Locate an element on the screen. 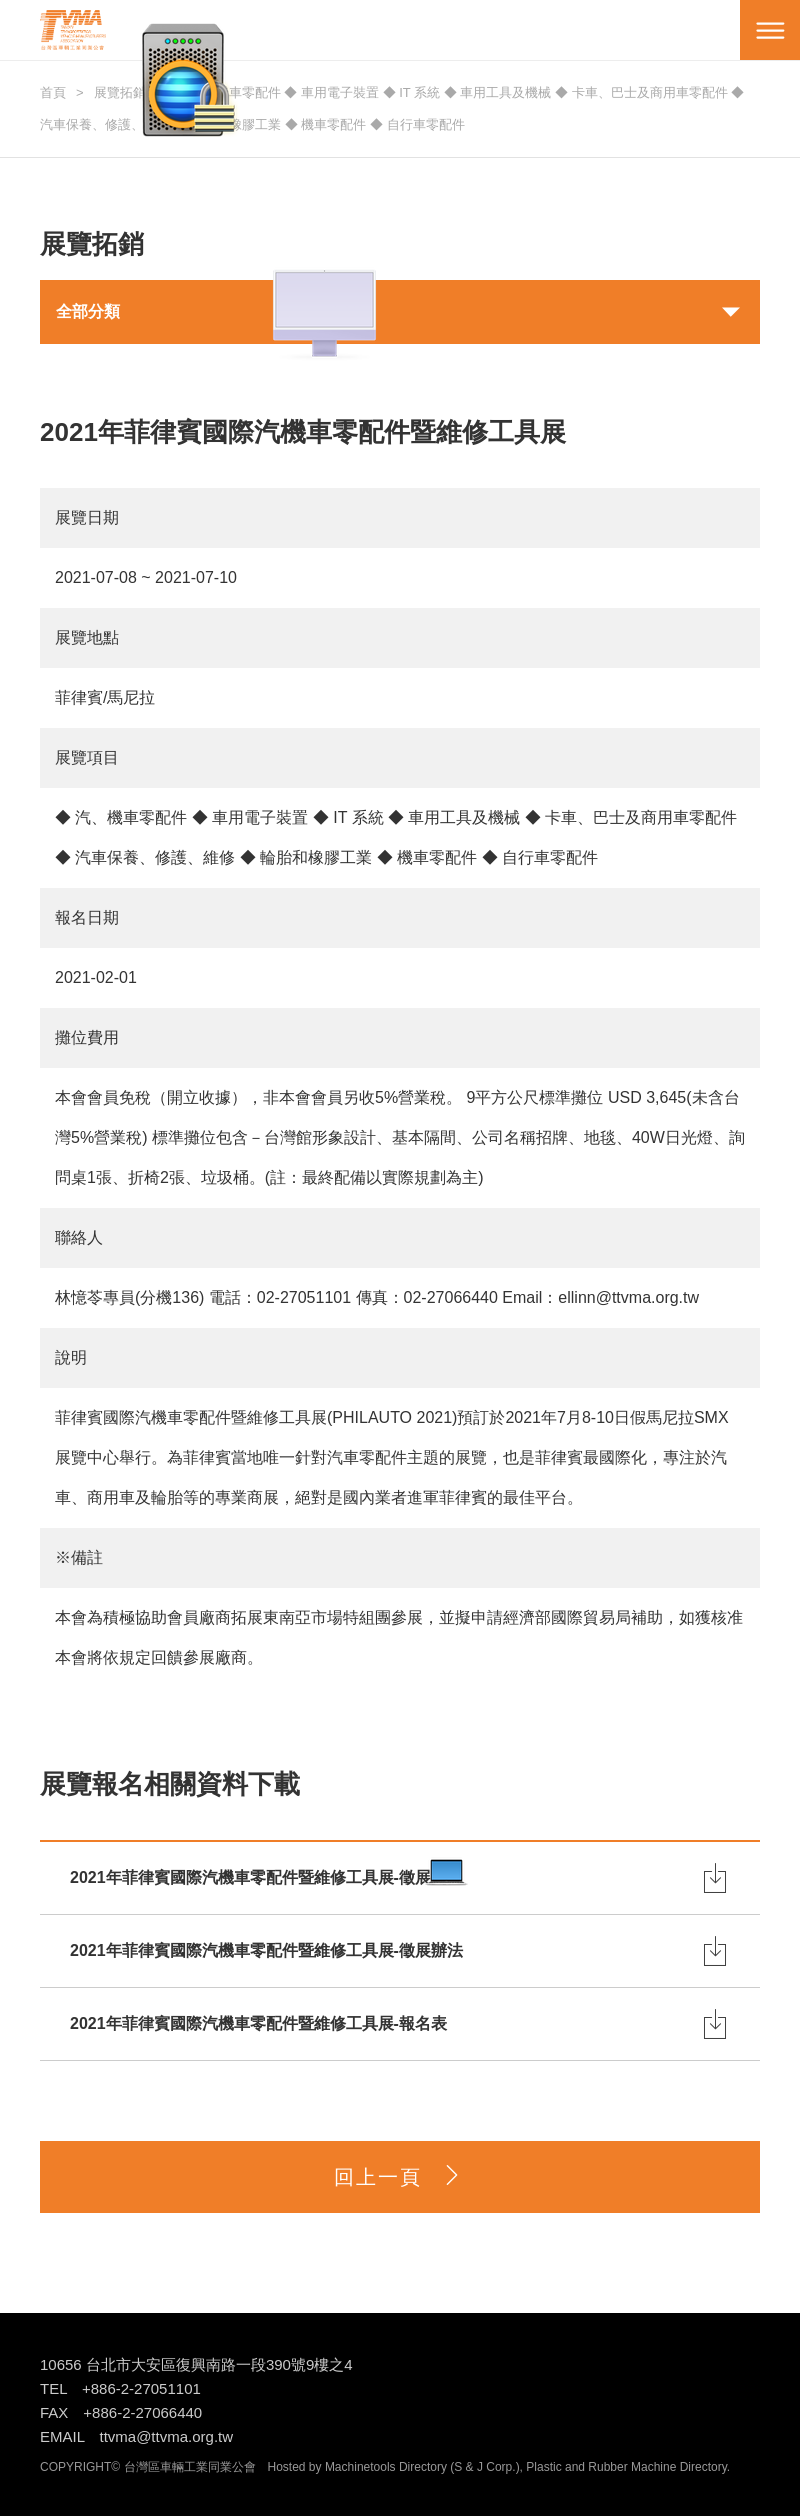  indicates this mac in system preferences or network devices is located at coordinates (324, 311).